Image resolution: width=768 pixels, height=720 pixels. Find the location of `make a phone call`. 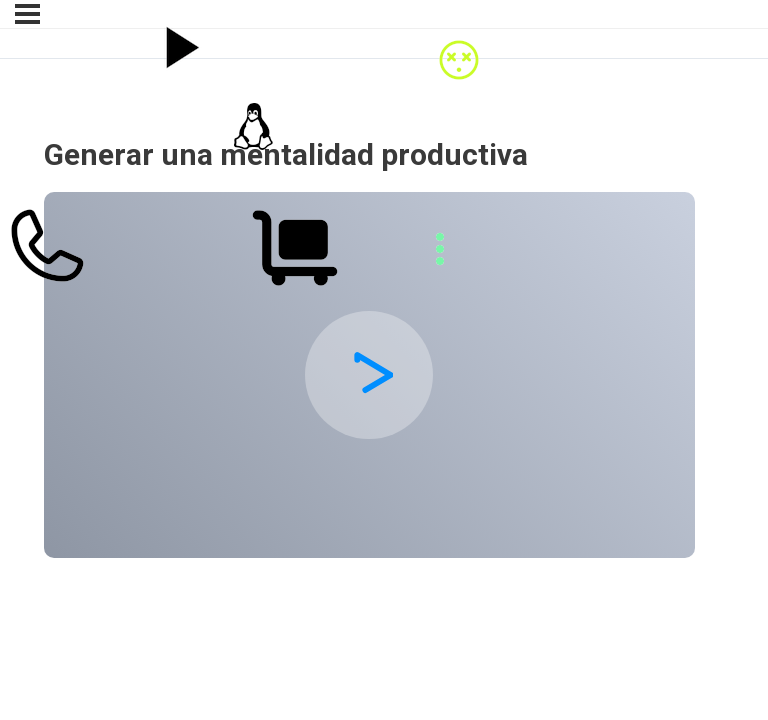

make a phone call is located at coordinates (46, 247).